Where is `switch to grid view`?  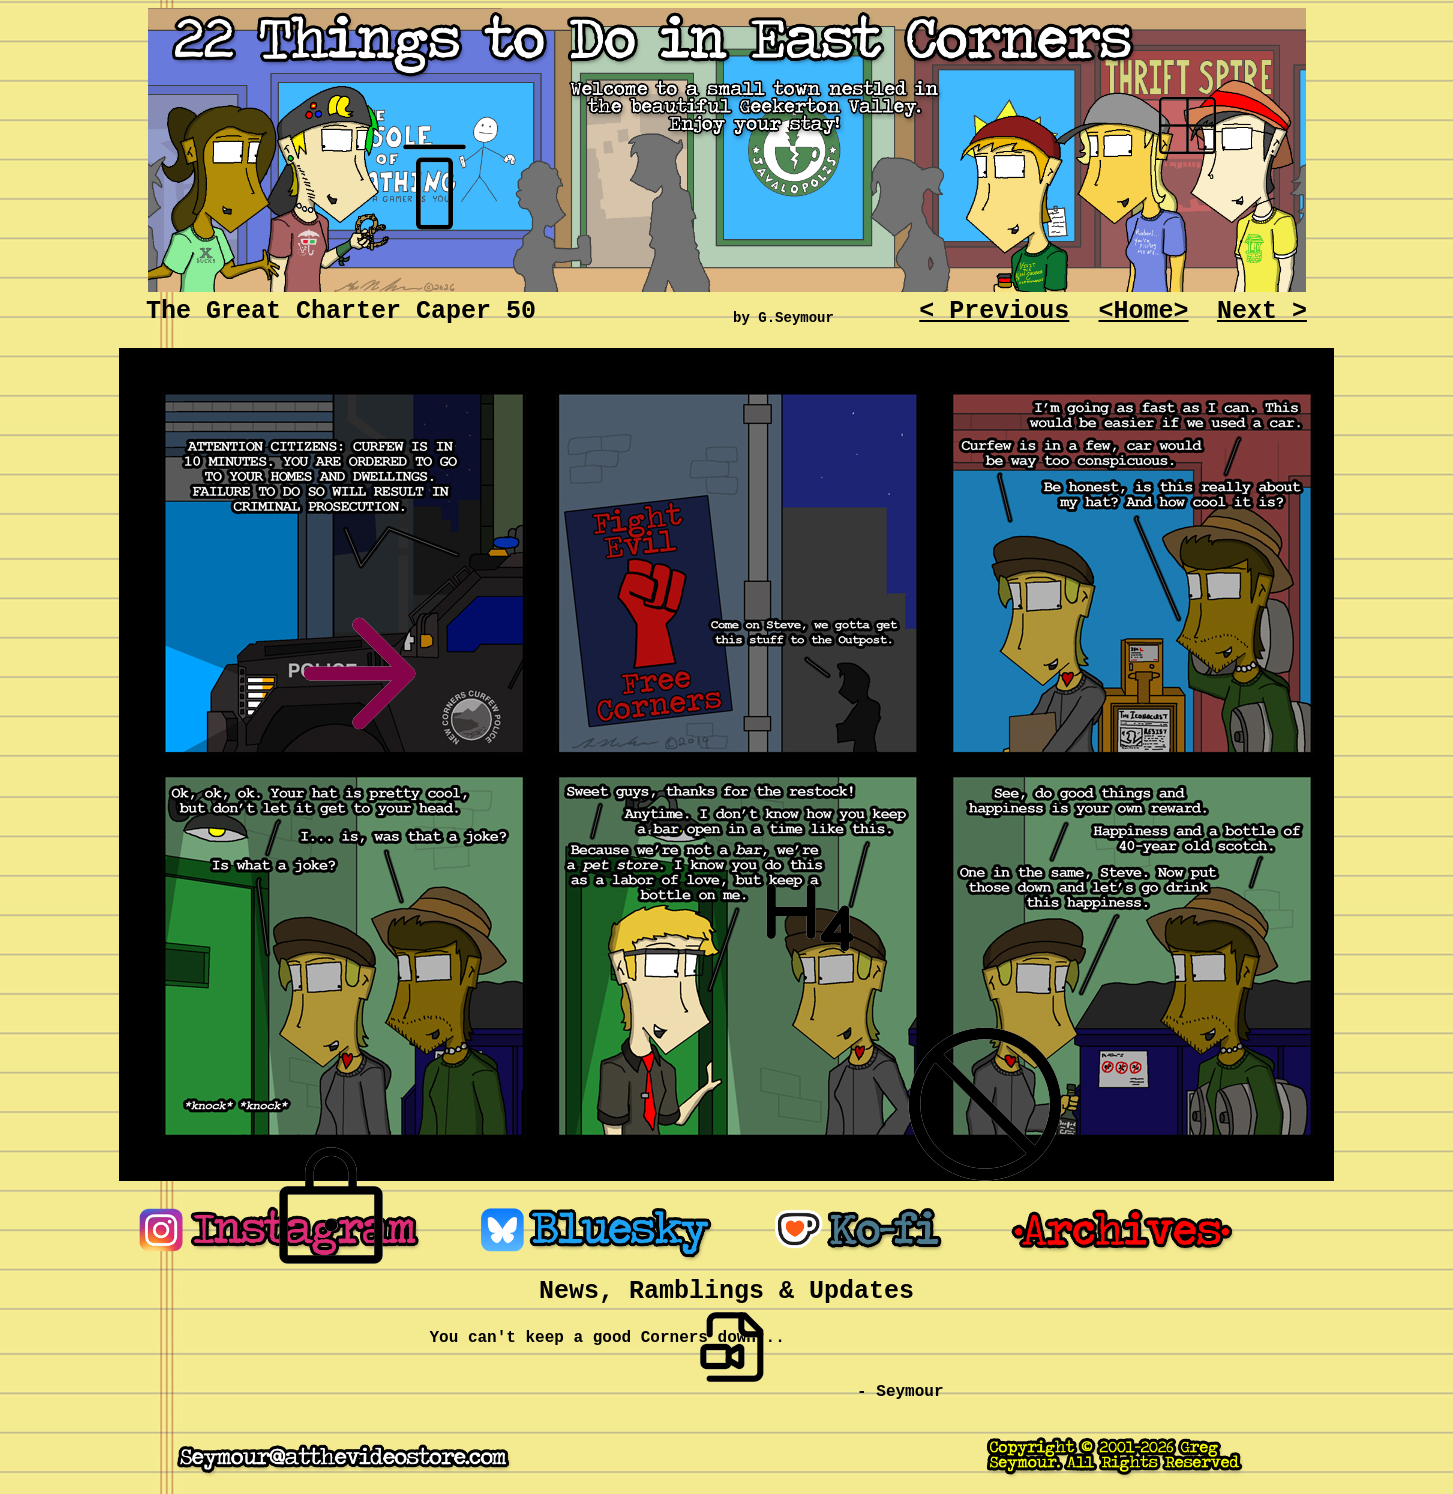 switch to grid view is located at coordinates (1187, 125).